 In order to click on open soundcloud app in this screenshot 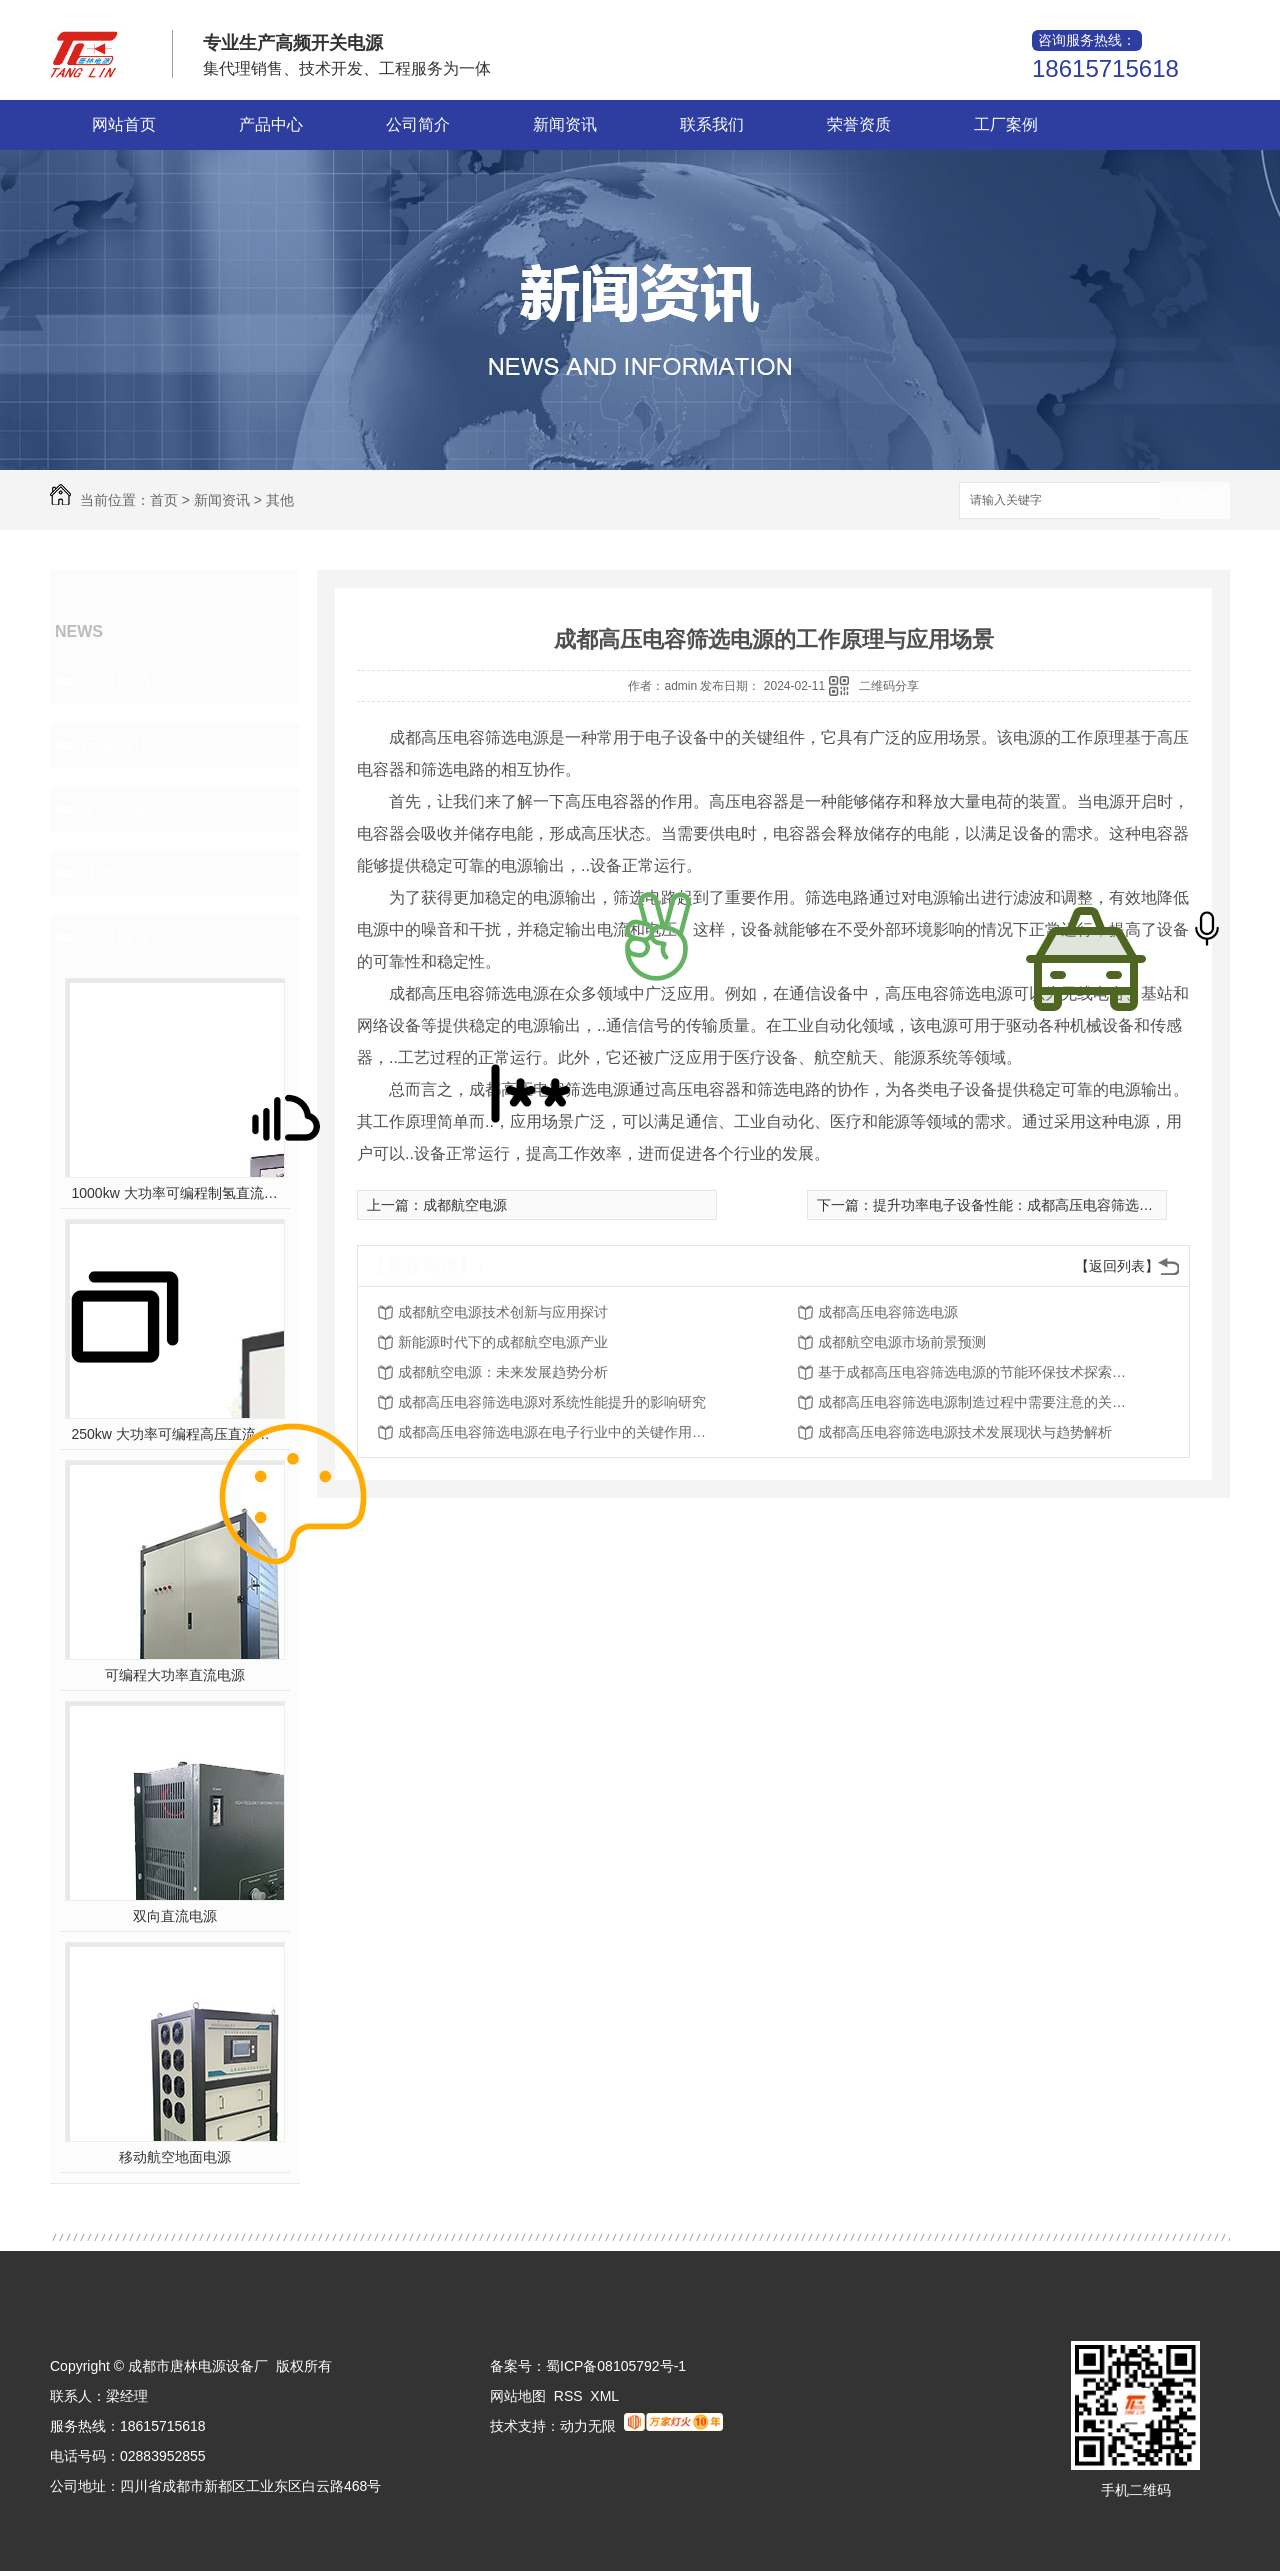, I will do `click(285, 1120)`.